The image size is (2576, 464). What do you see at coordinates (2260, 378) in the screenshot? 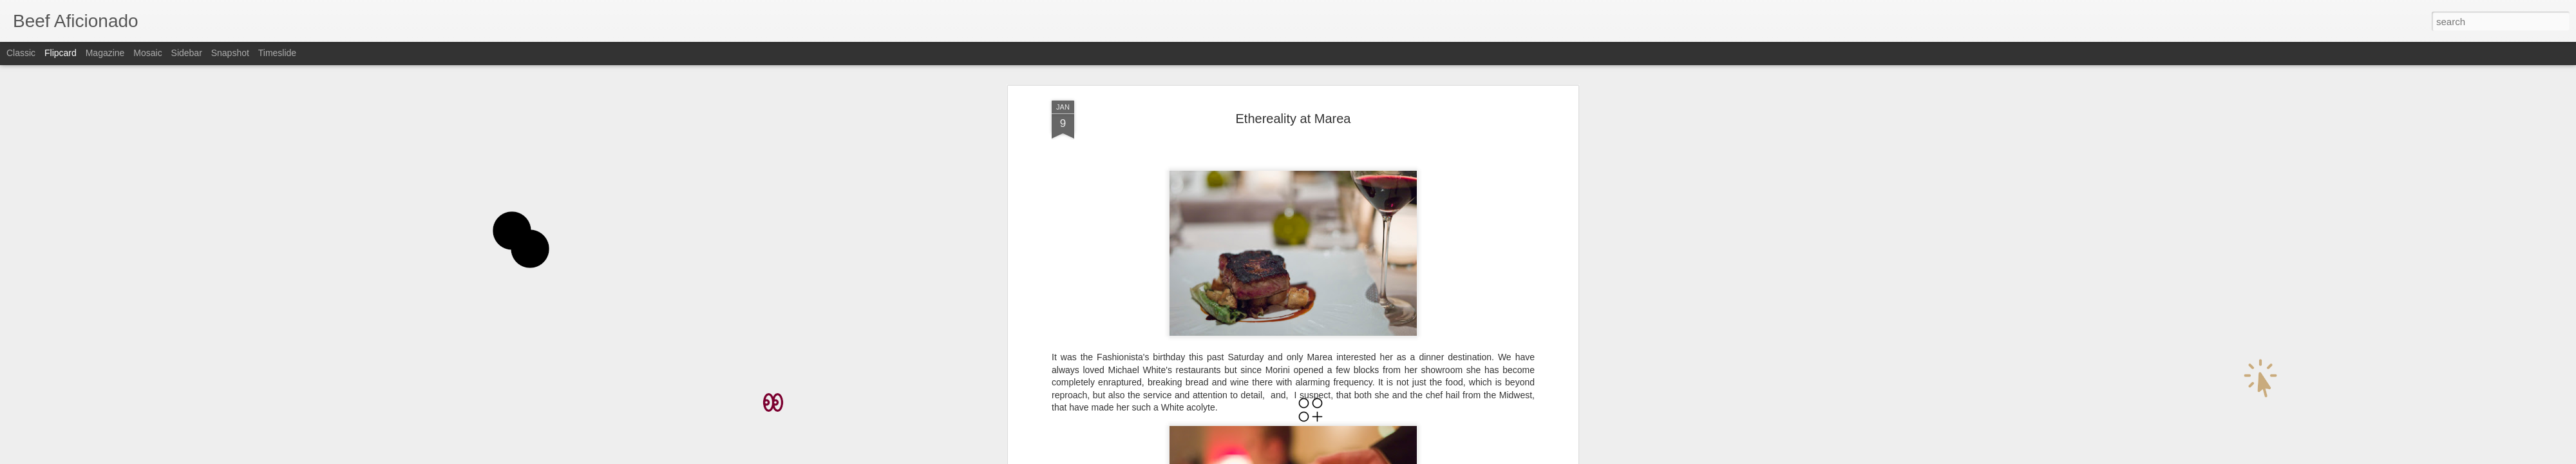
I see `click or tap interaction indicator` at bounding box center [2260, 378].